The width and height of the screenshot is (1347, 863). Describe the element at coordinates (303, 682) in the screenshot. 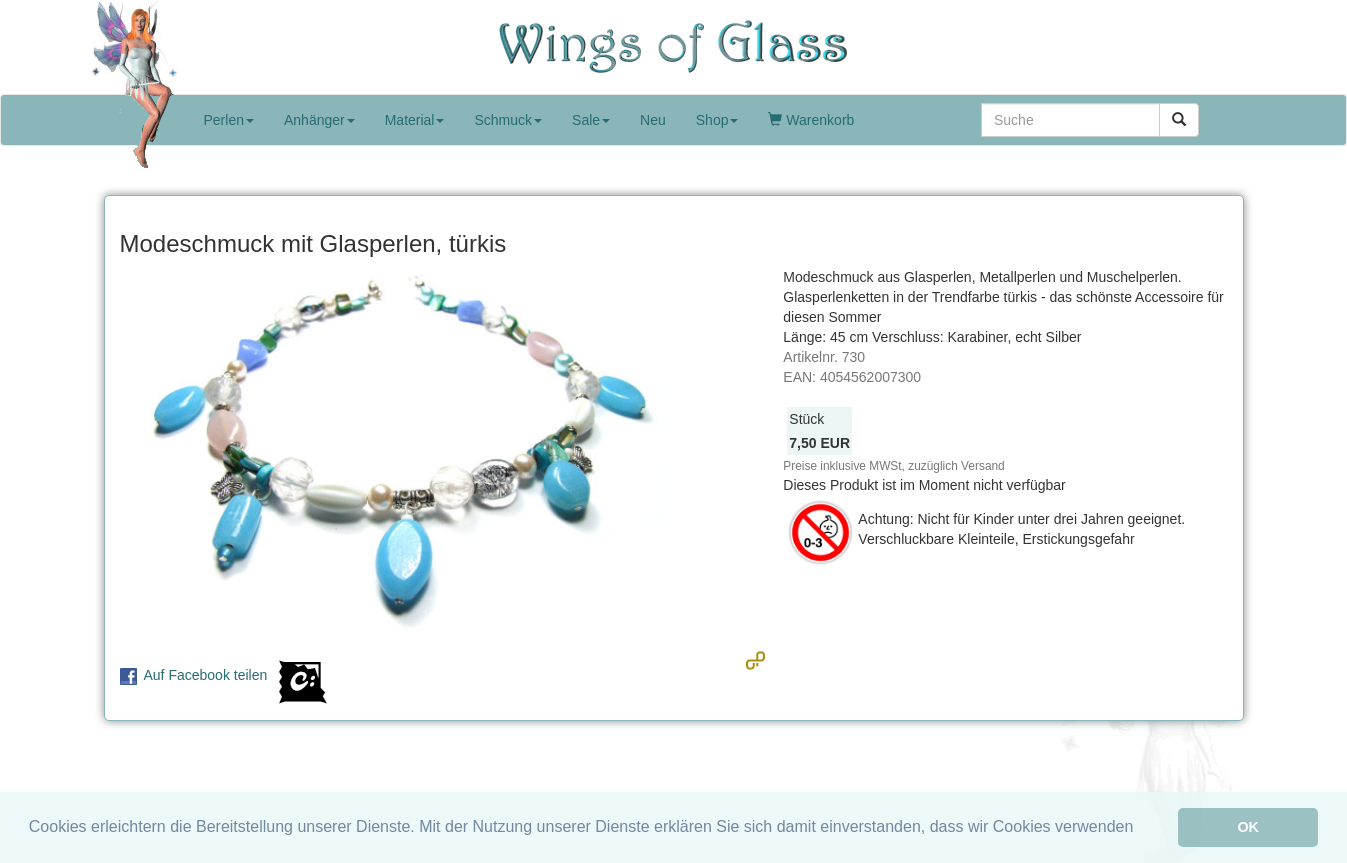

I see `chocolatey package manager logo` at that location.